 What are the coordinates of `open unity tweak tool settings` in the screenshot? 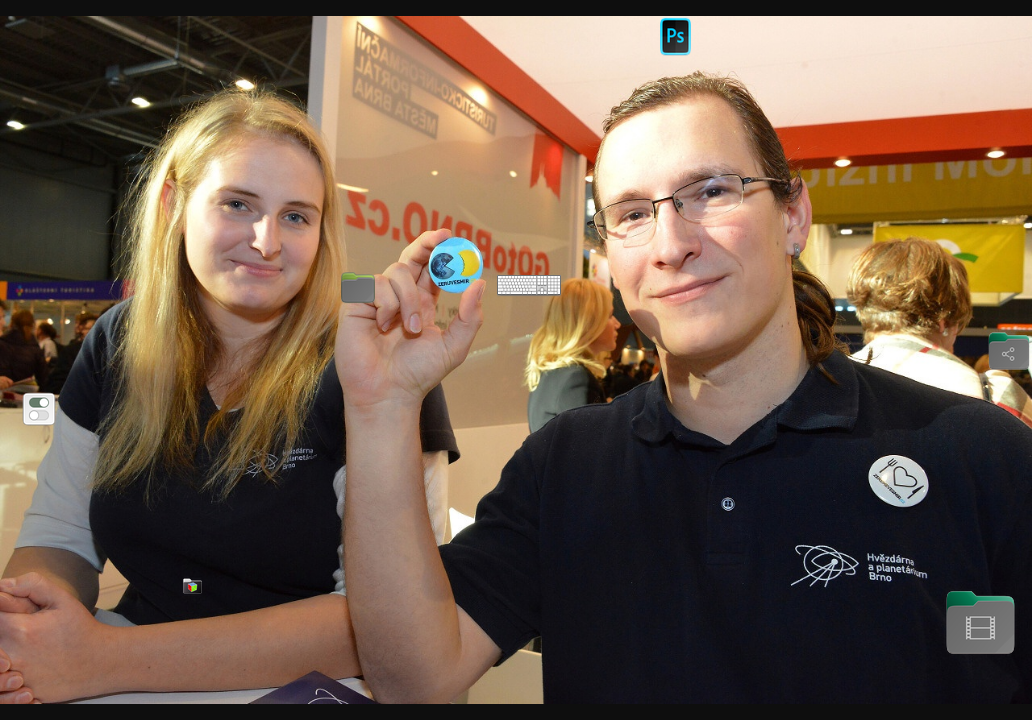 It's located at (39, 409).